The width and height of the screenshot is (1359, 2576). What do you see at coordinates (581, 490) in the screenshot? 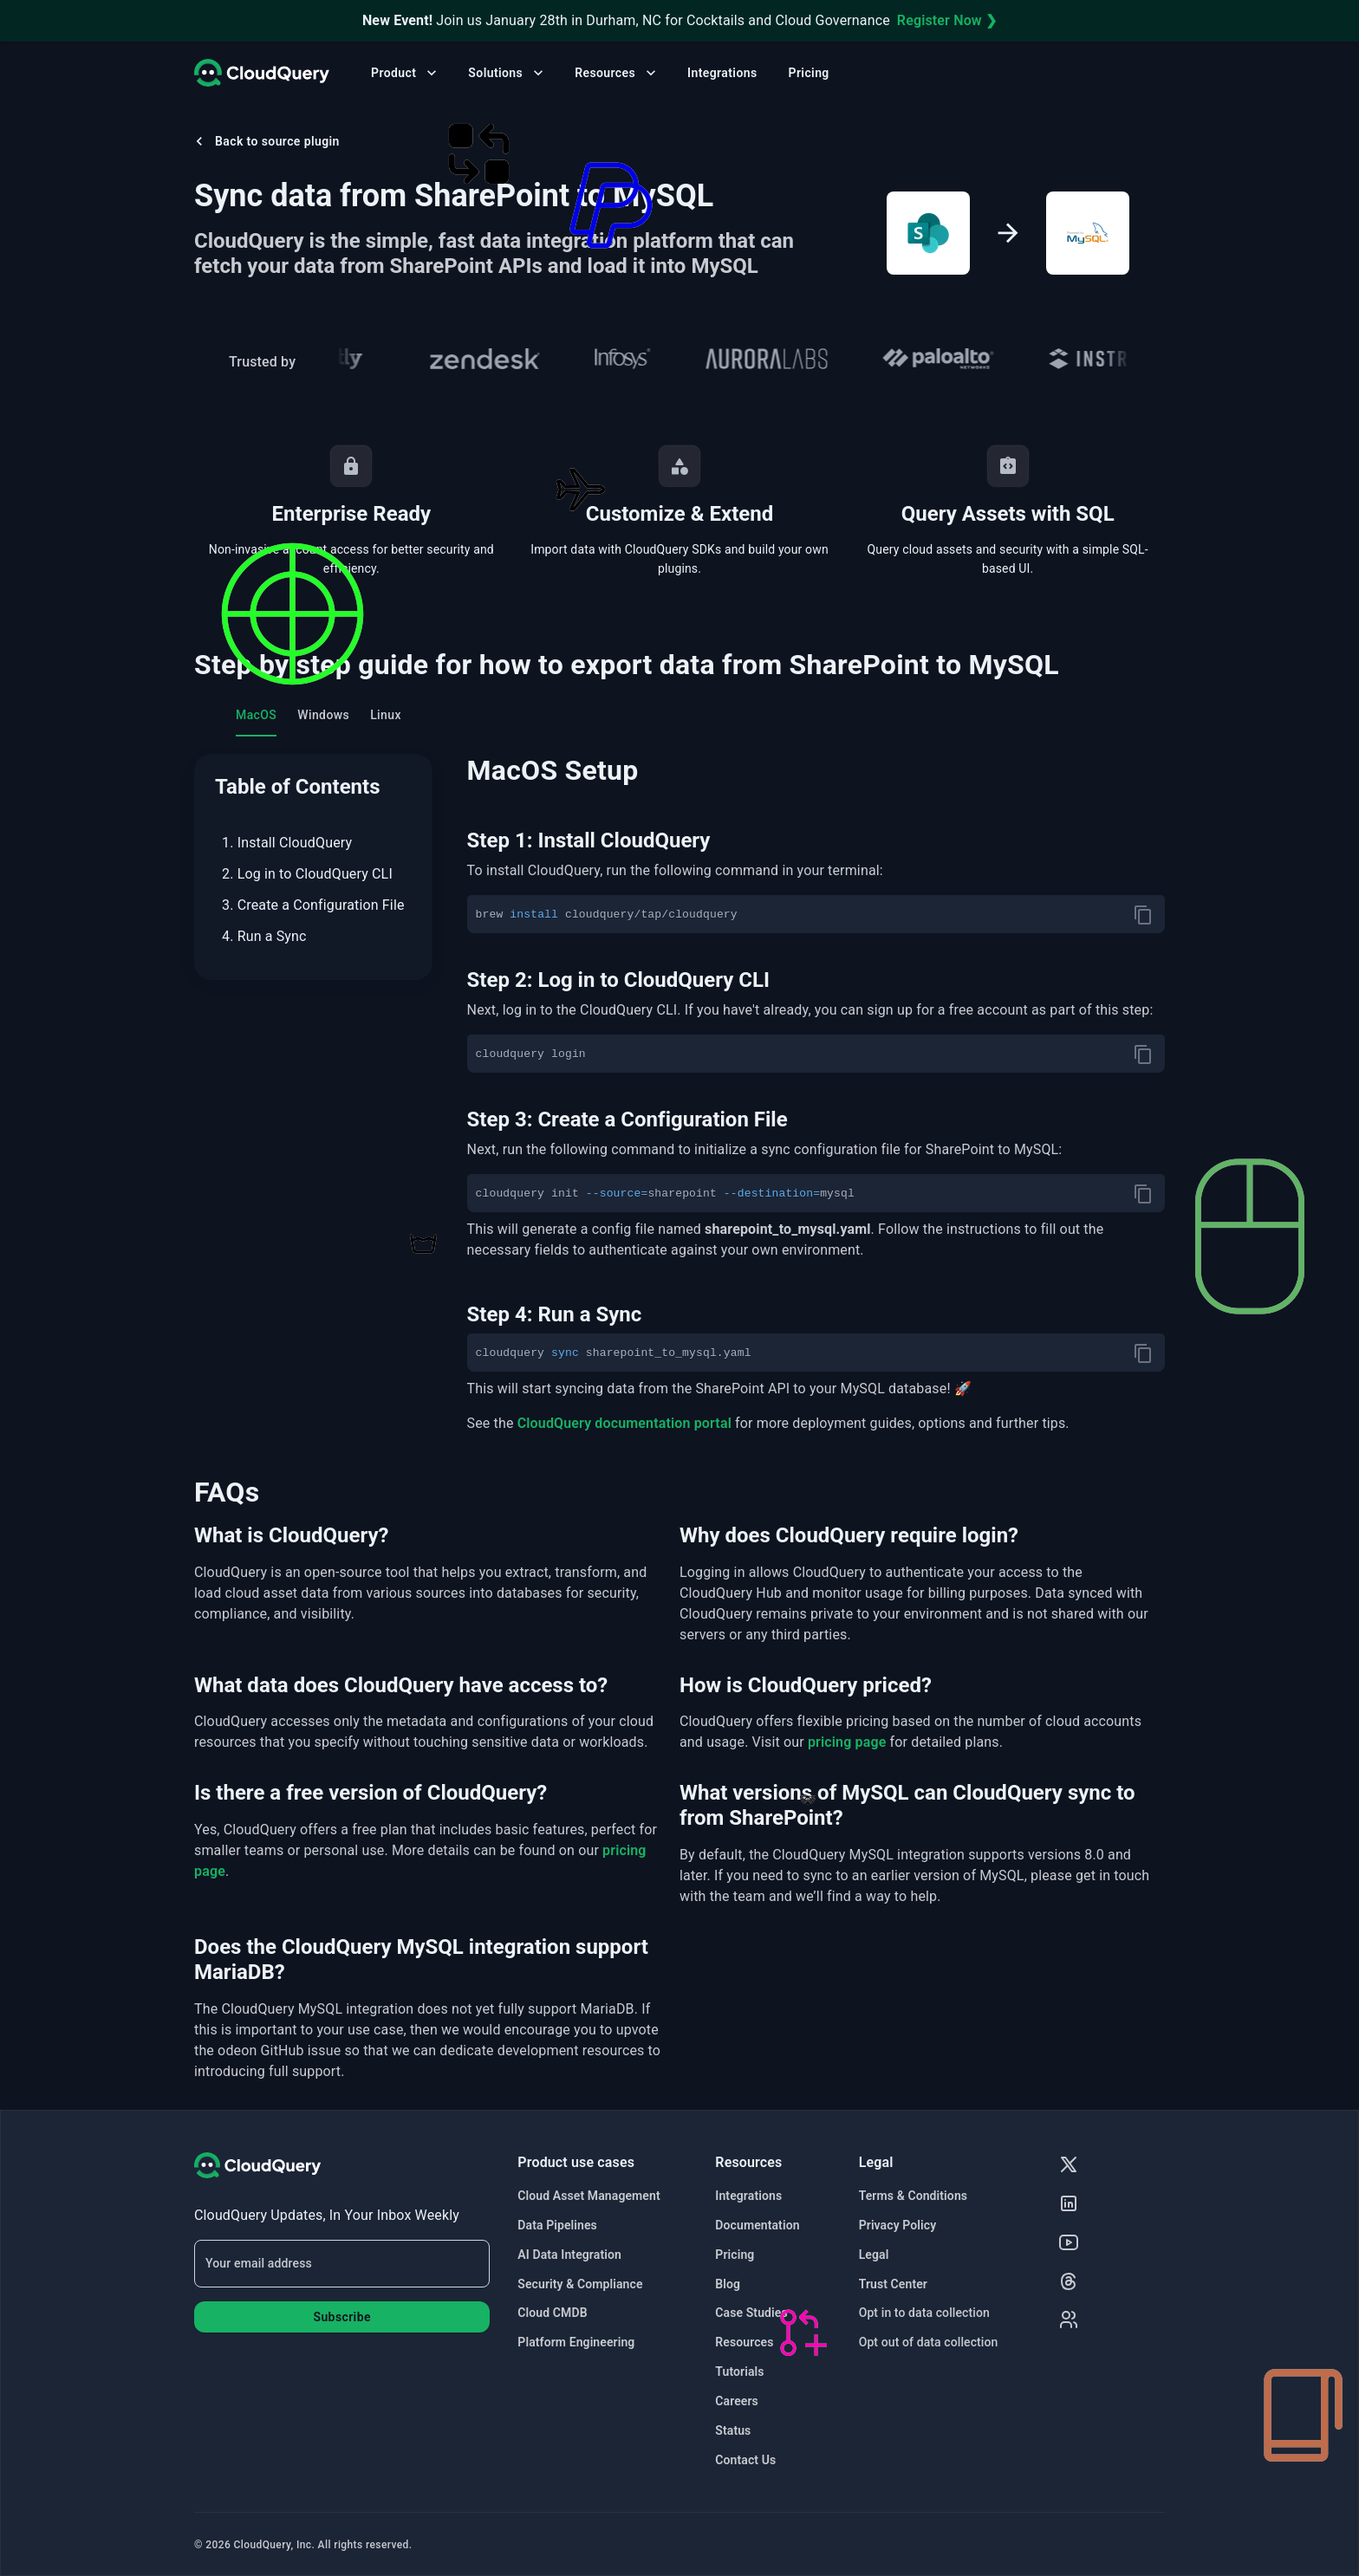
I see `enable airplane mode` at bounding box center [581, 490].